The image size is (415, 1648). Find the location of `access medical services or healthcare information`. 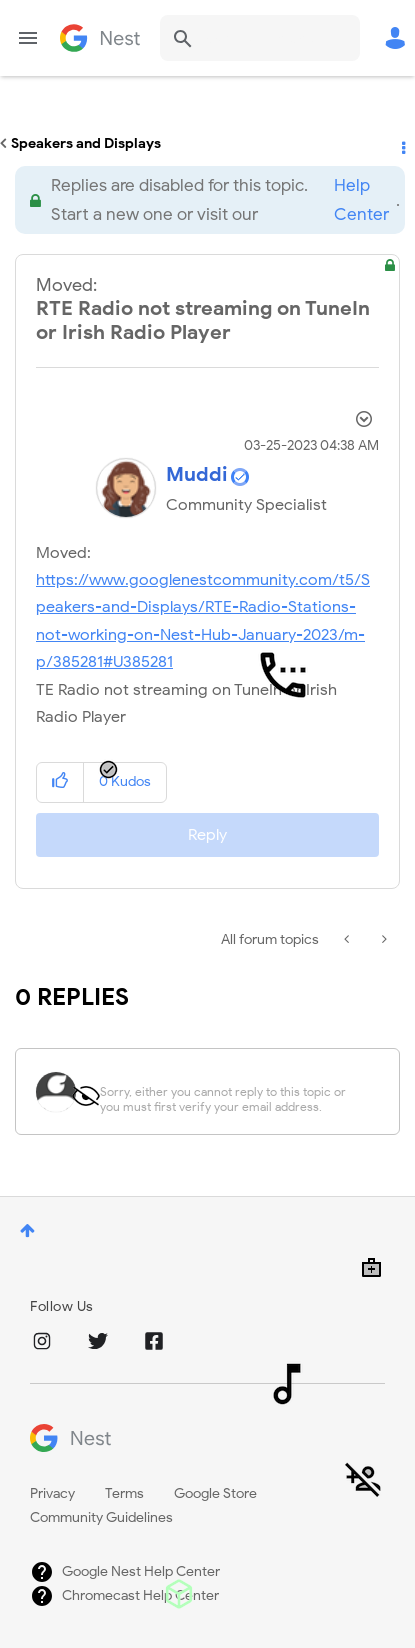

access medical services or healthcare information is located at coordinates (371, 1267).